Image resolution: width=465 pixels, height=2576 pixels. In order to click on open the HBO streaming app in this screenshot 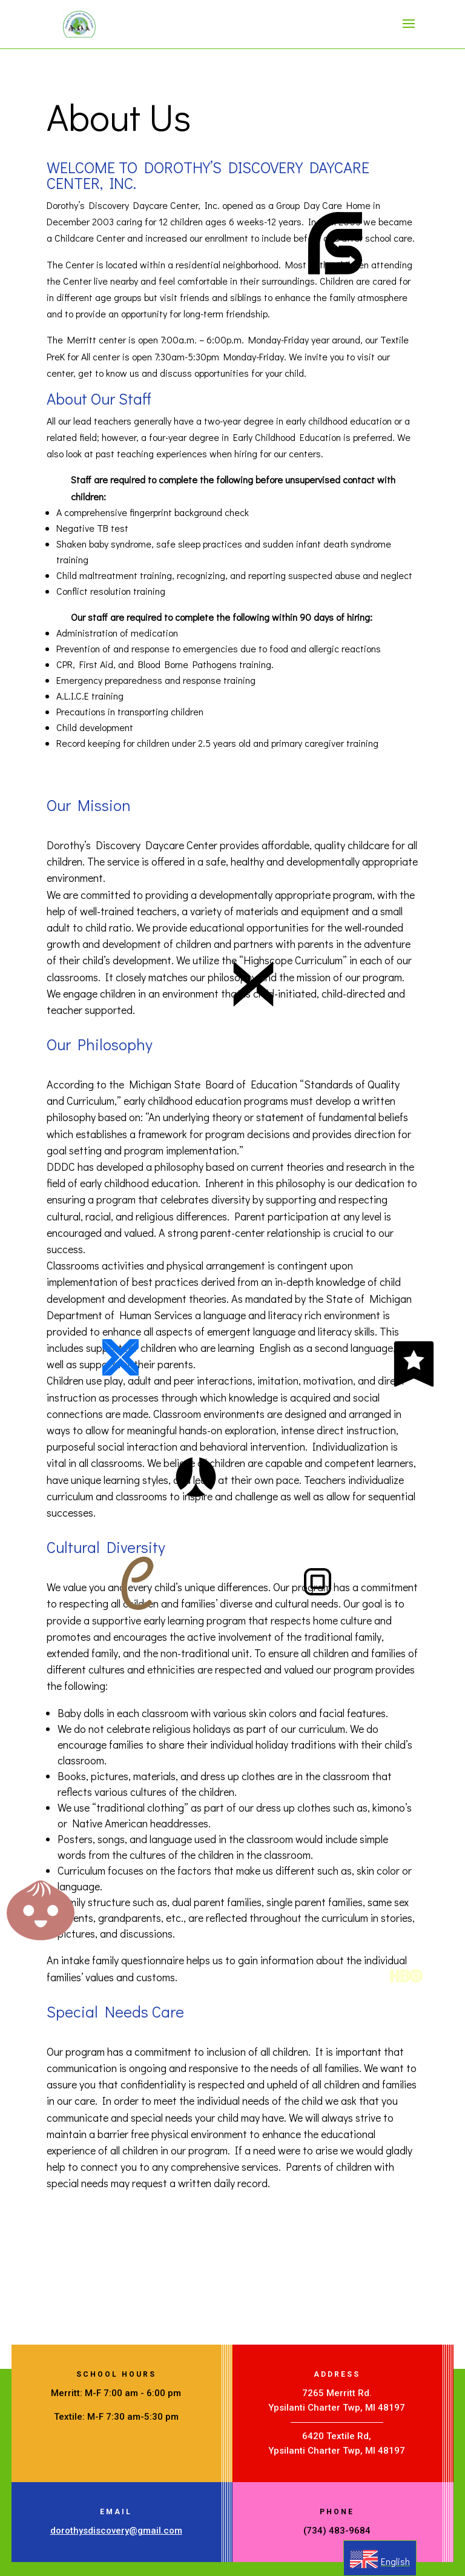, I will do `click(406, 1976)`.